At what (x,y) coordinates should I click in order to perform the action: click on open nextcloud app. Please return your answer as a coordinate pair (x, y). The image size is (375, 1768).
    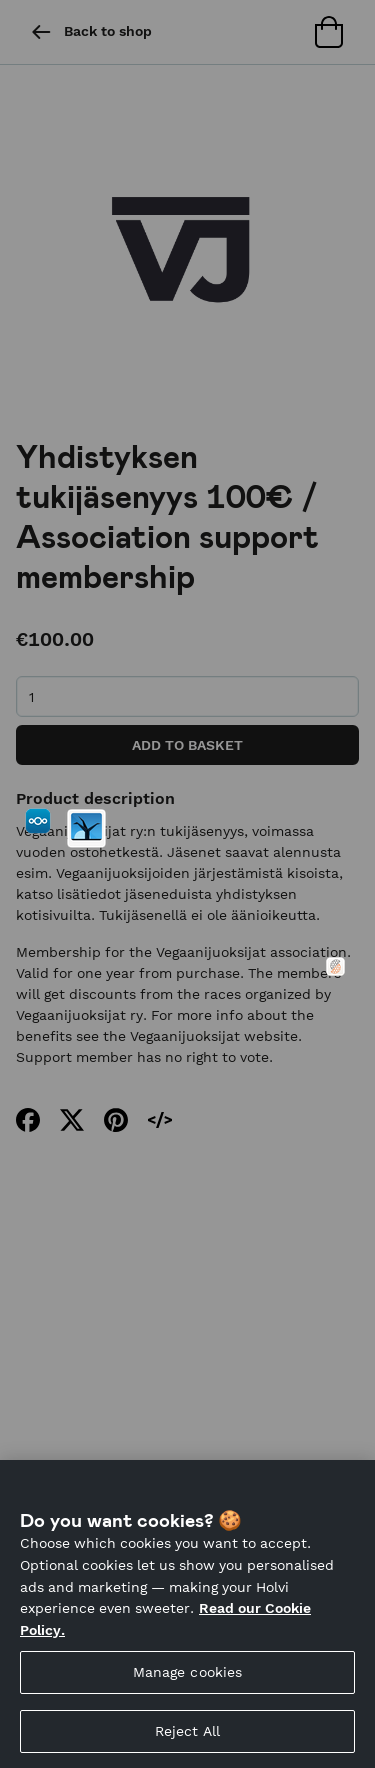
    Looking at the image, I should click on (38, 821).